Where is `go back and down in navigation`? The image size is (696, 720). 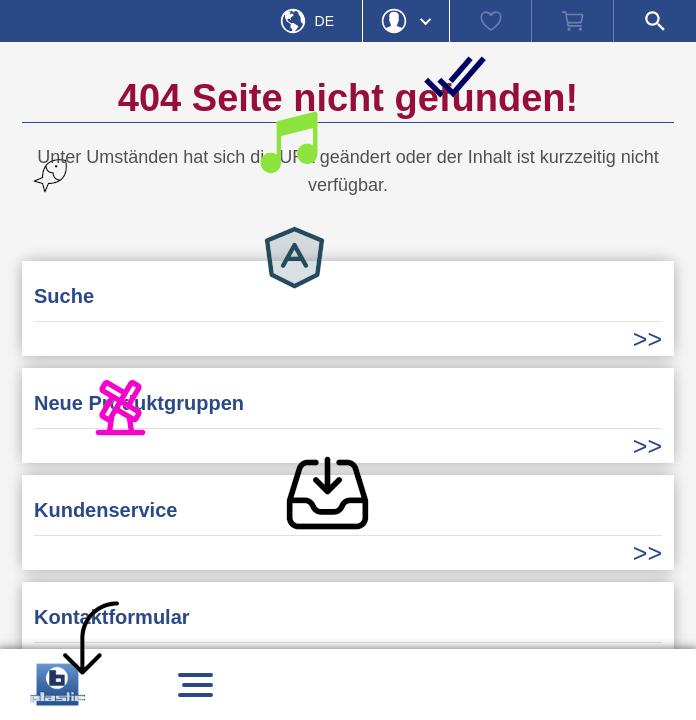 go back and down in navigation is located at coordinates (91, 638).